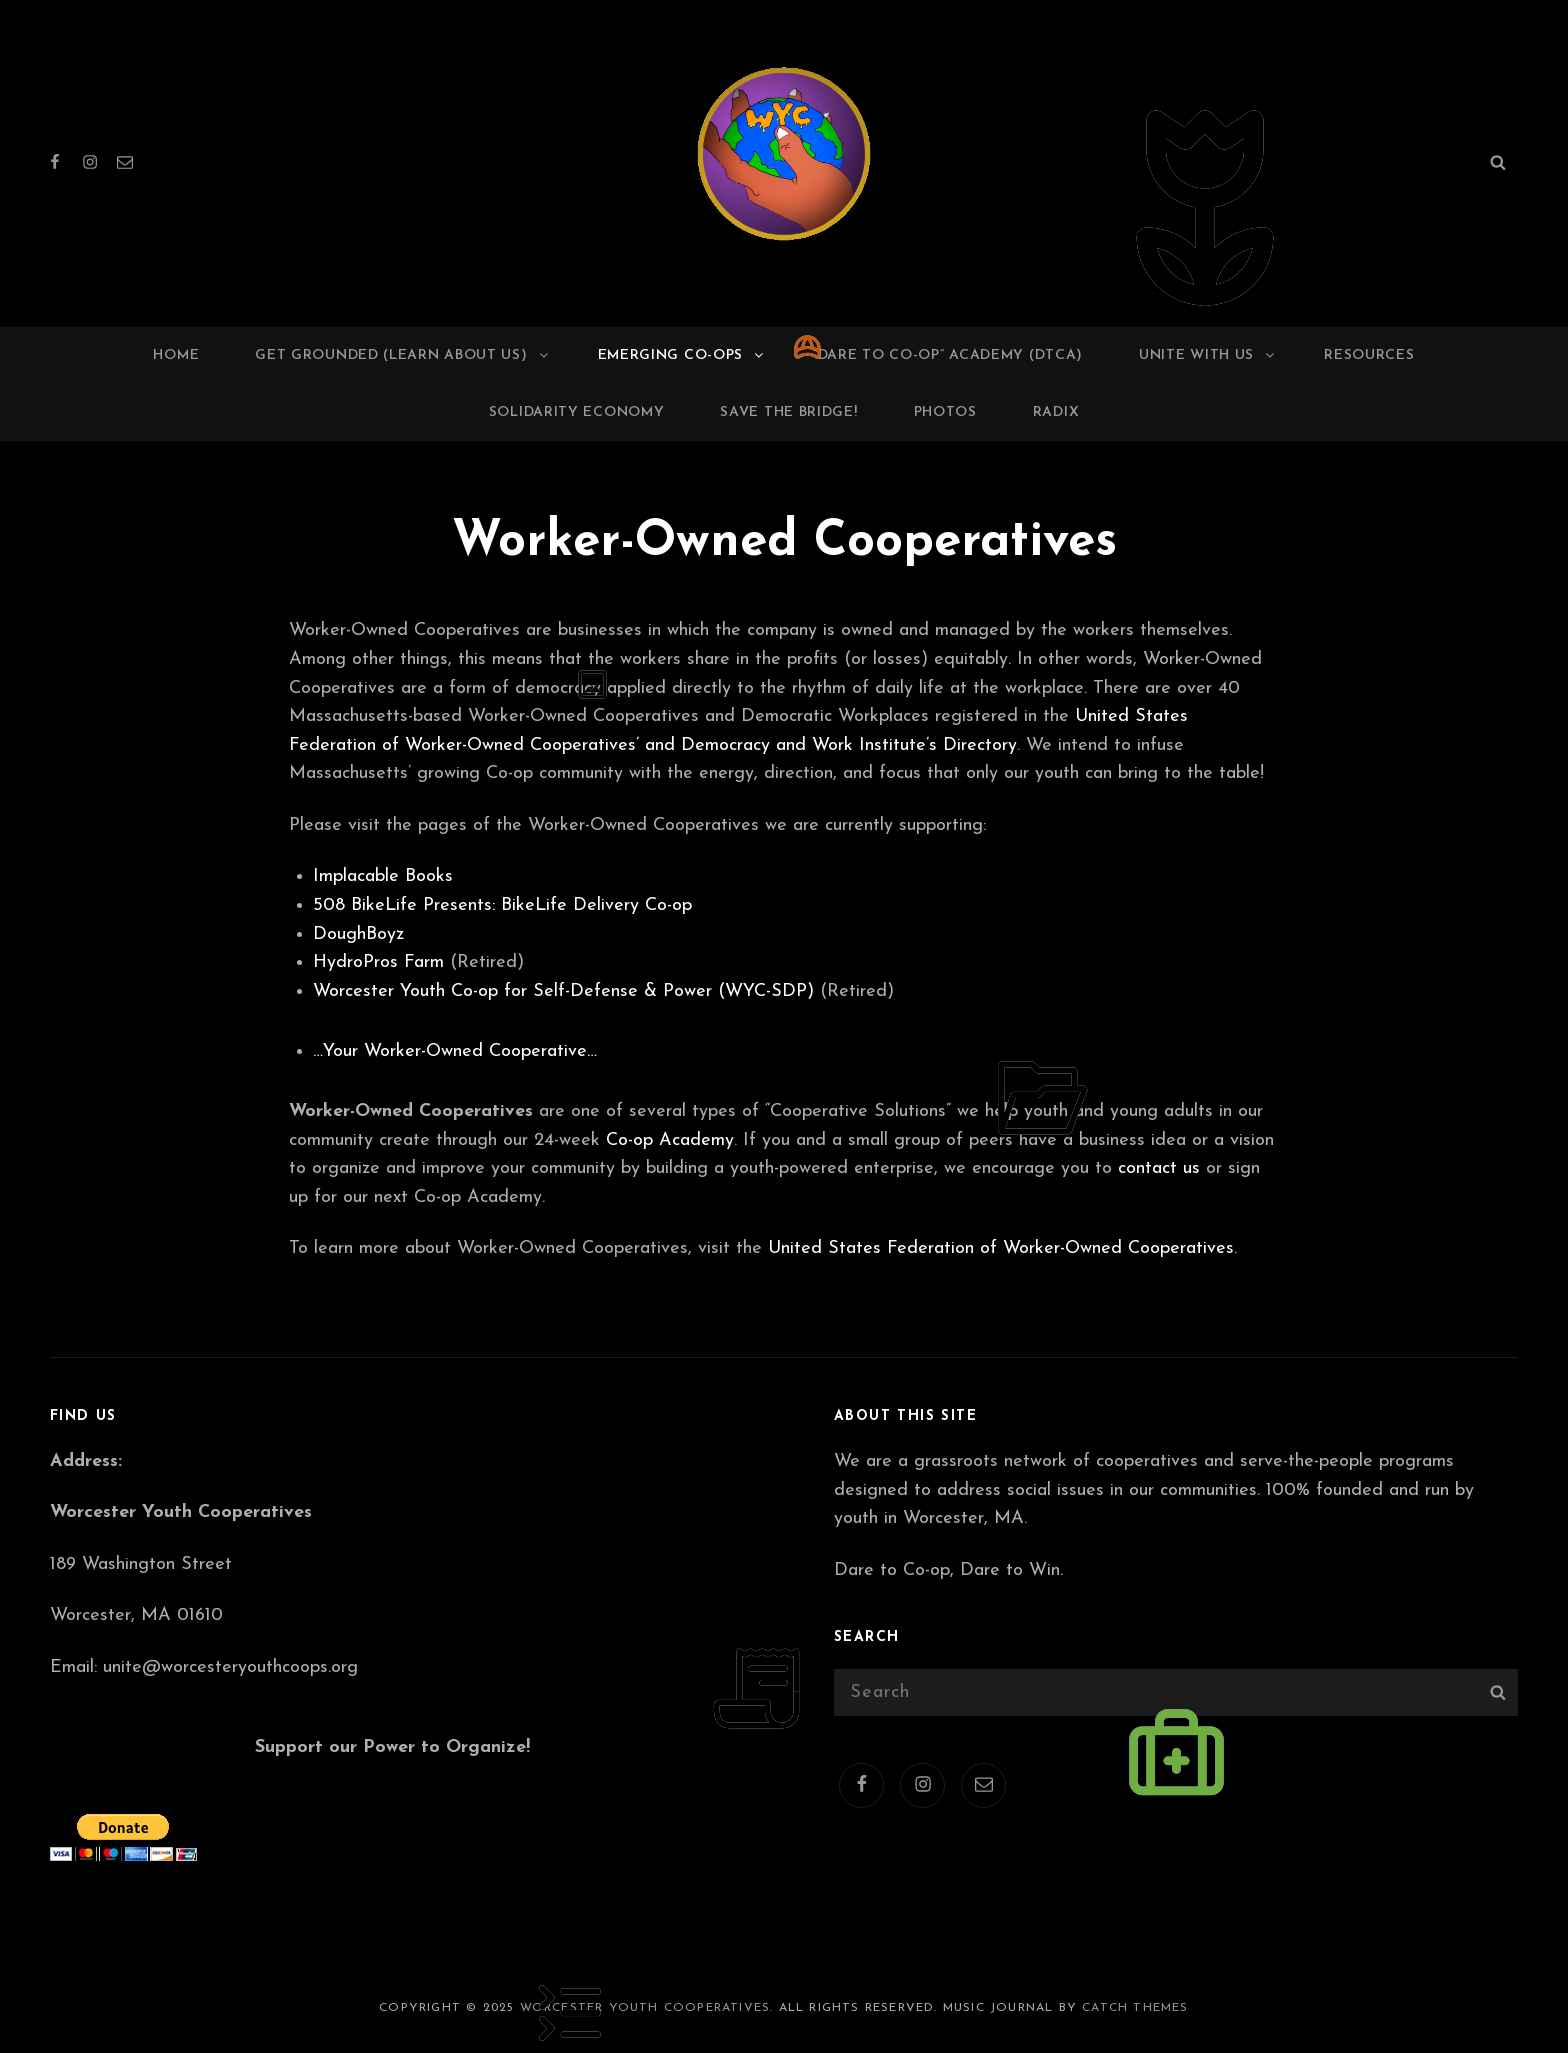 Image resolution: width=1568 pixels, height=2053 pixels. Describe the element at coordinates (807, 348) in the screenshot. I see `browse hats or headwear category` at that location.